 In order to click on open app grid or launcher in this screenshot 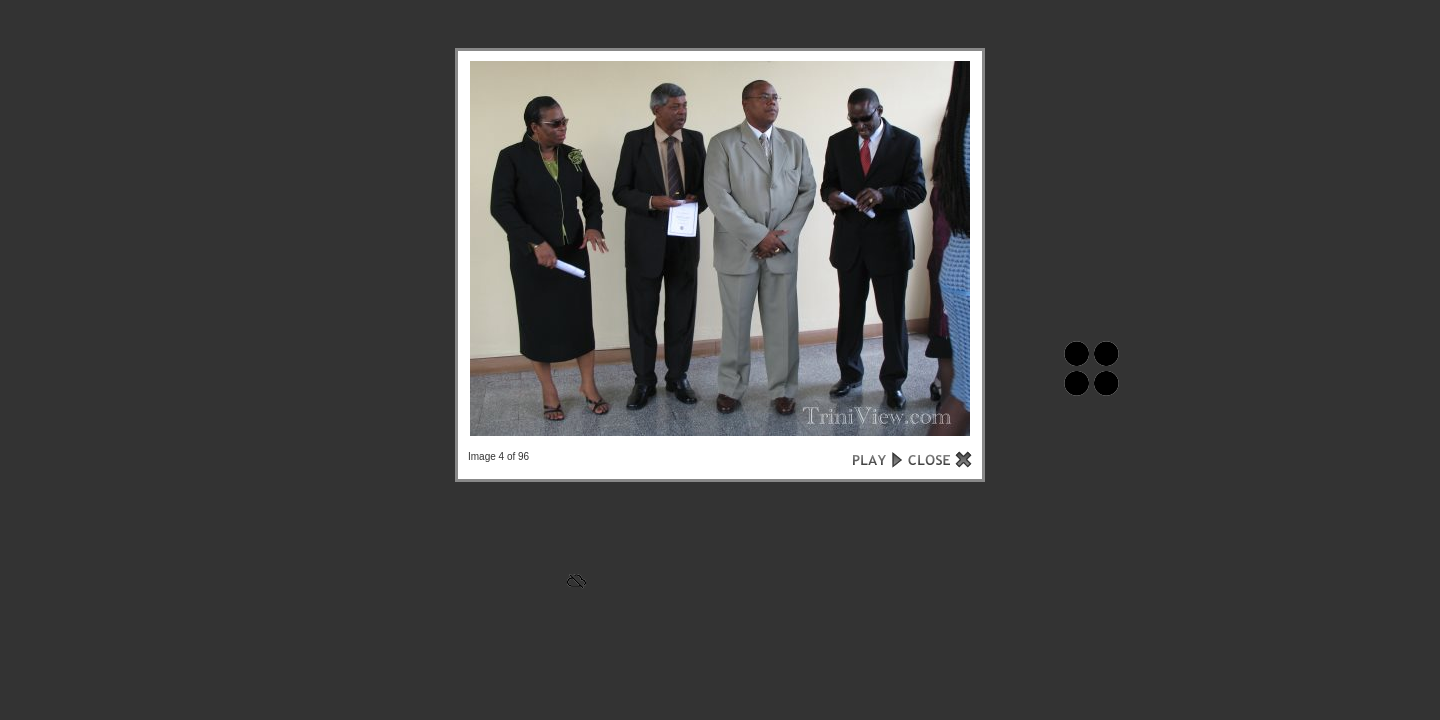, I will do `click(1091, 368)`.